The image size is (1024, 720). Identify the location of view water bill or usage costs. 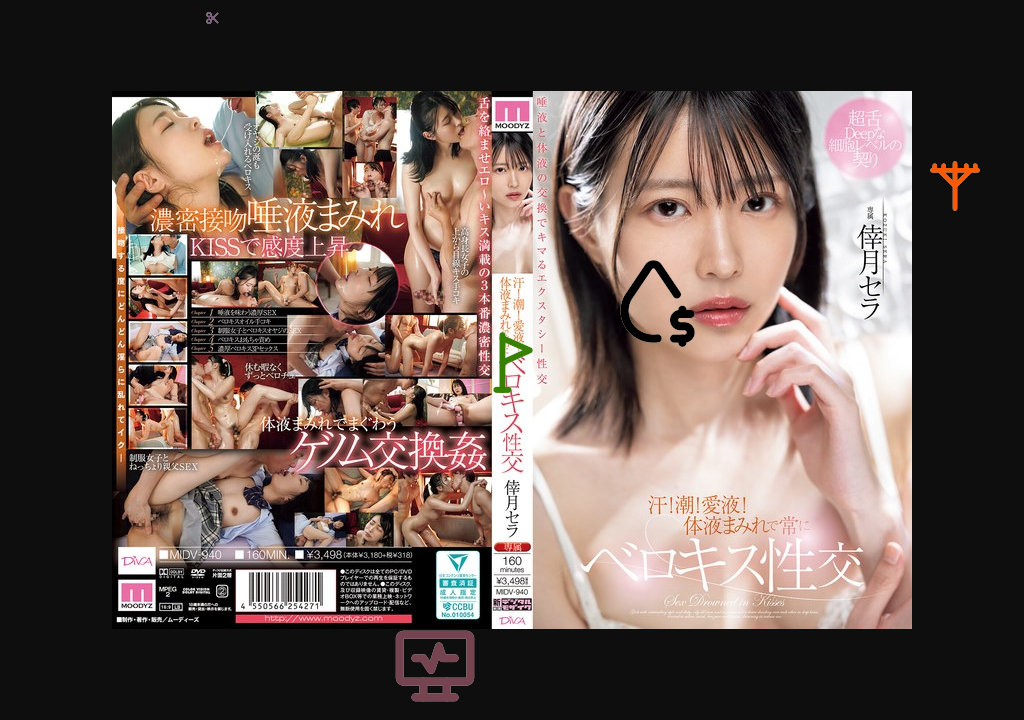
(653, 301).